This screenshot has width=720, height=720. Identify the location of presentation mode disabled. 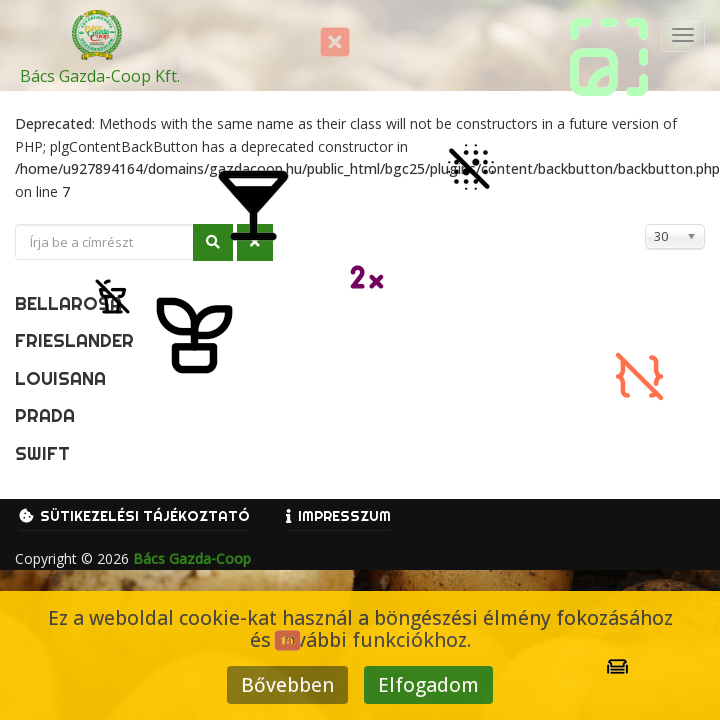
(112, 296).